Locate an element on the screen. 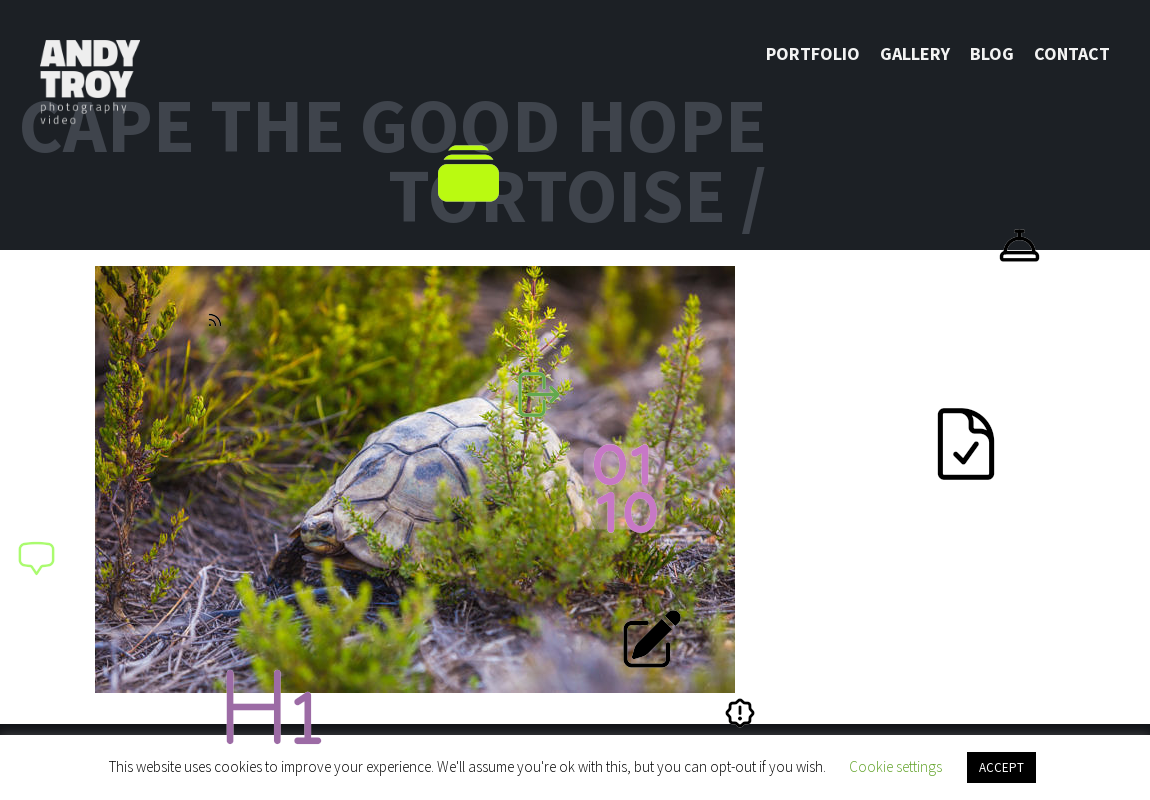  document successfully verified or approved is located at coordinates (966, 444).